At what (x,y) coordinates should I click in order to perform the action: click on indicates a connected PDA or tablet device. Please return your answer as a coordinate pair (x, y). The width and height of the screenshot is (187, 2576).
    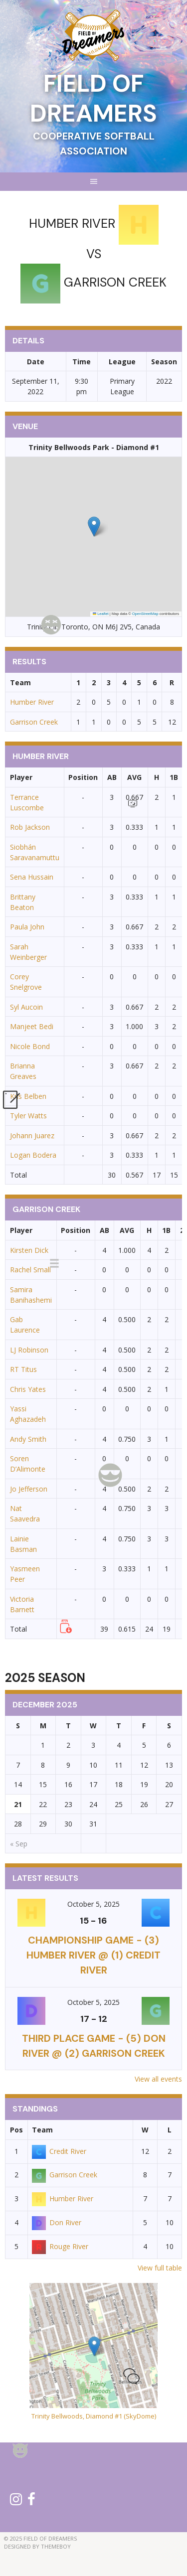
    Looking at the image, I should click on (10, 1099).